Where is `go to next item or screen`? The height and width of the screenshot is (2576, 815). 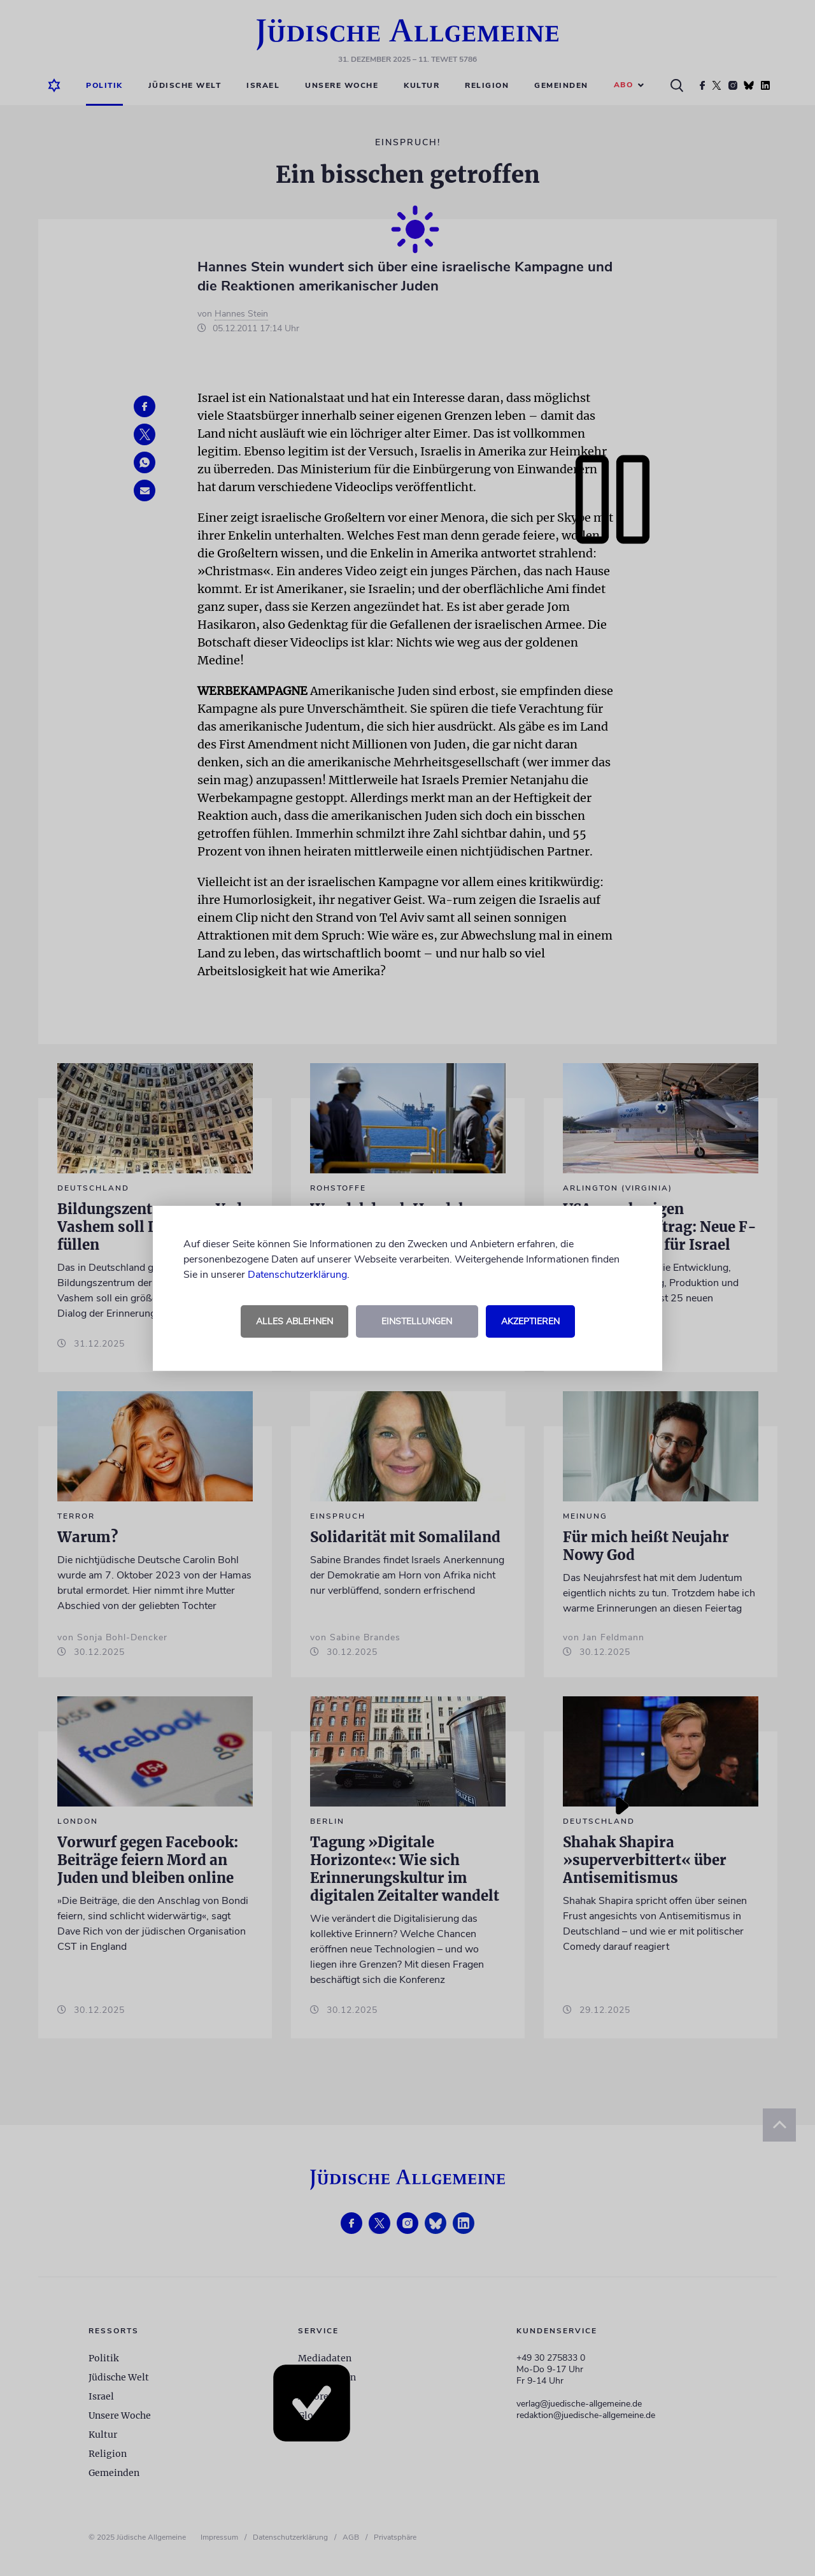
go to next item or screen is located at coordinates (621, 1806).